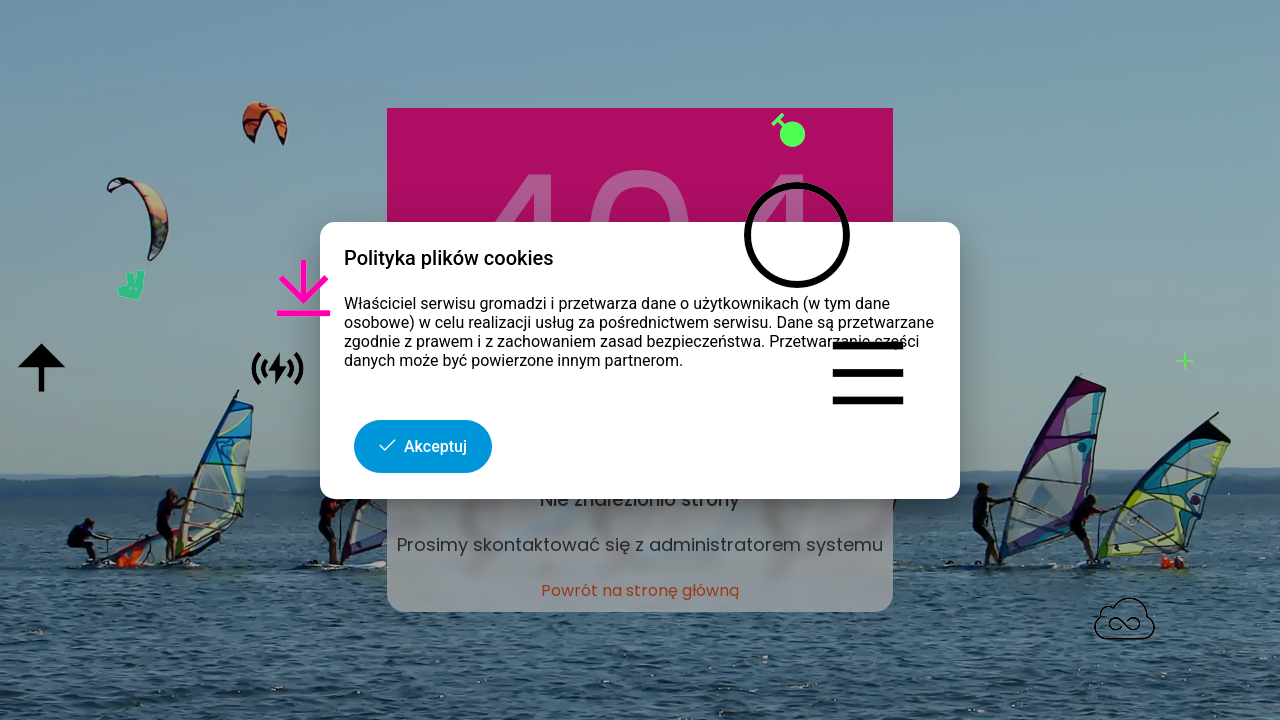 Image resolution: width=1280 pixels, height=720 pixels. What do you see at coordinates (303, 289) in the screenshot?
I see `download a file or document` at bounding box center [303, 289].